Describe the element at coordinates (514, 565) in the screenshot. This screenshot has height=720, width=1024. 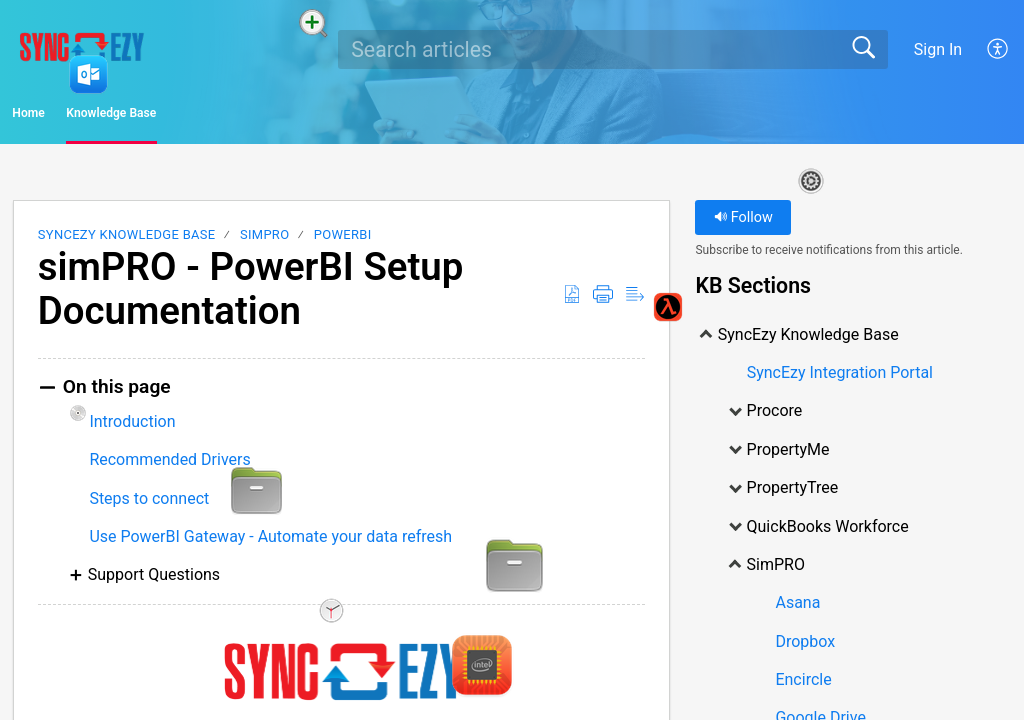
I see `open the file manager app` at that location.